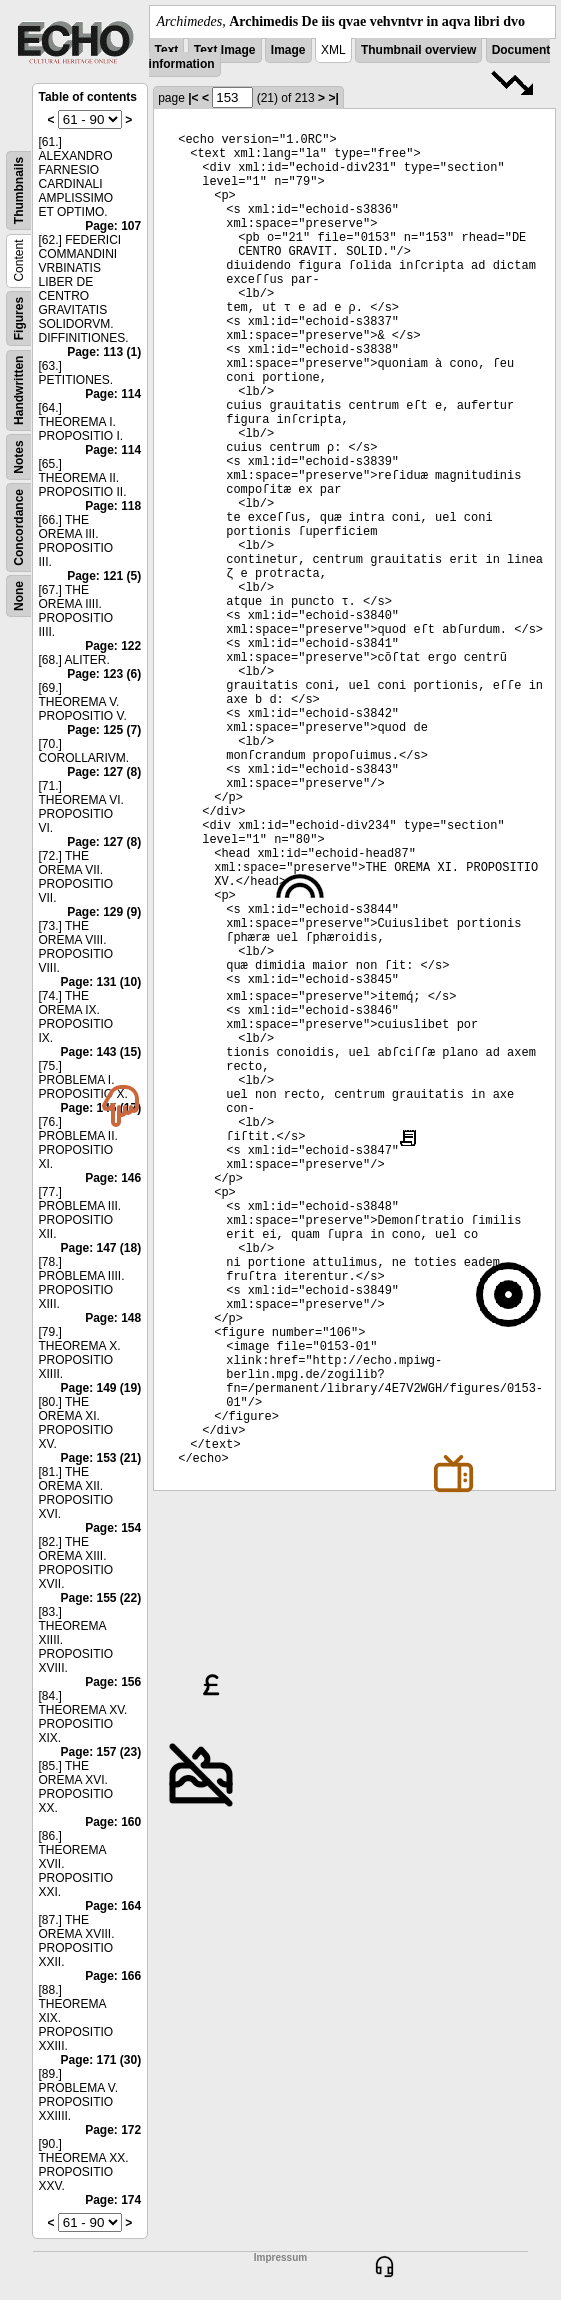 Image resolution: width=561 pixels, height=2300 pixels. I want to click on view receipt or transaction details, so click(408, 1138).